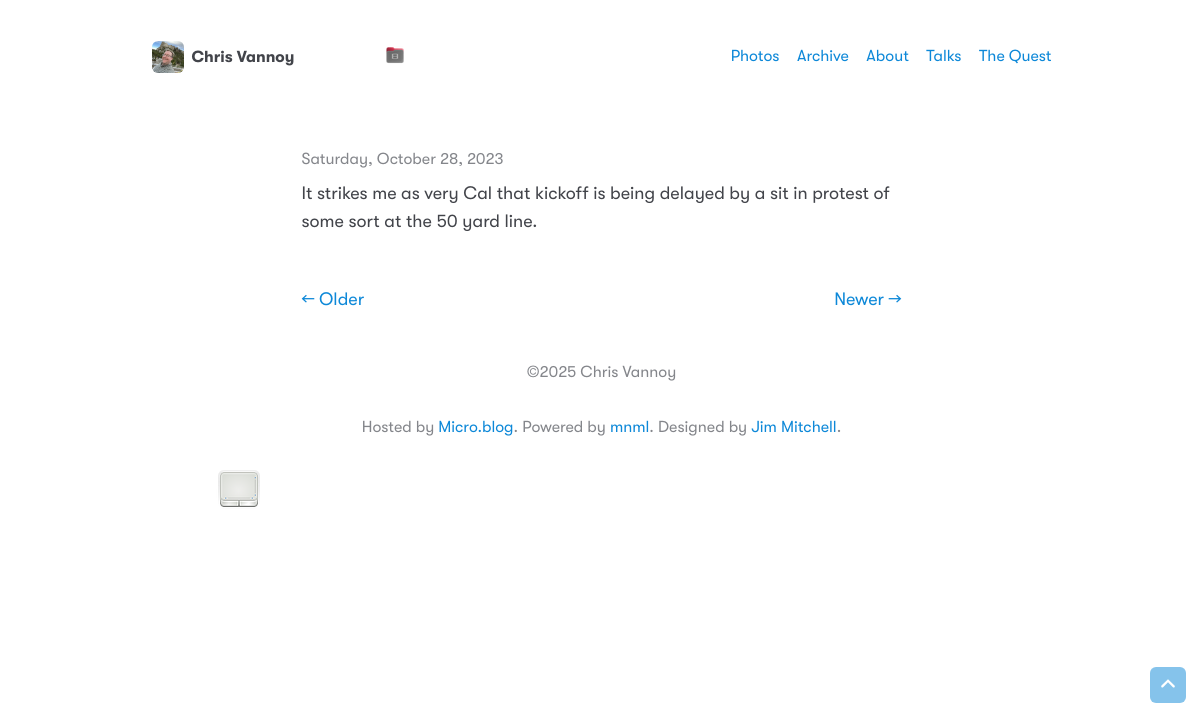 This screenshot has height=720, width=1203. I want to click on open your videos folder, so click(395, 55).